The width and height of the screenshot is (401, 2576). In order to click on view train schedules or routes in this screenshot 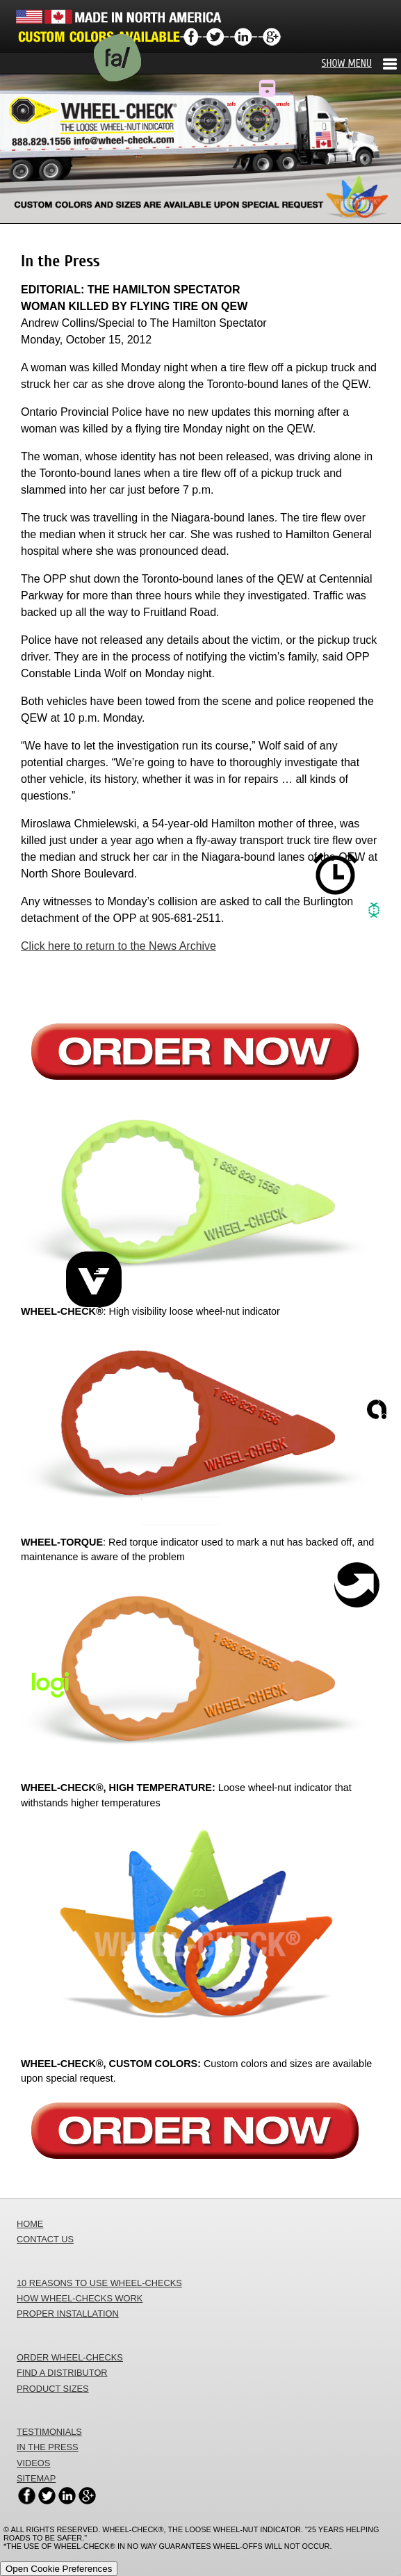, I will do `click(267, 88)`.